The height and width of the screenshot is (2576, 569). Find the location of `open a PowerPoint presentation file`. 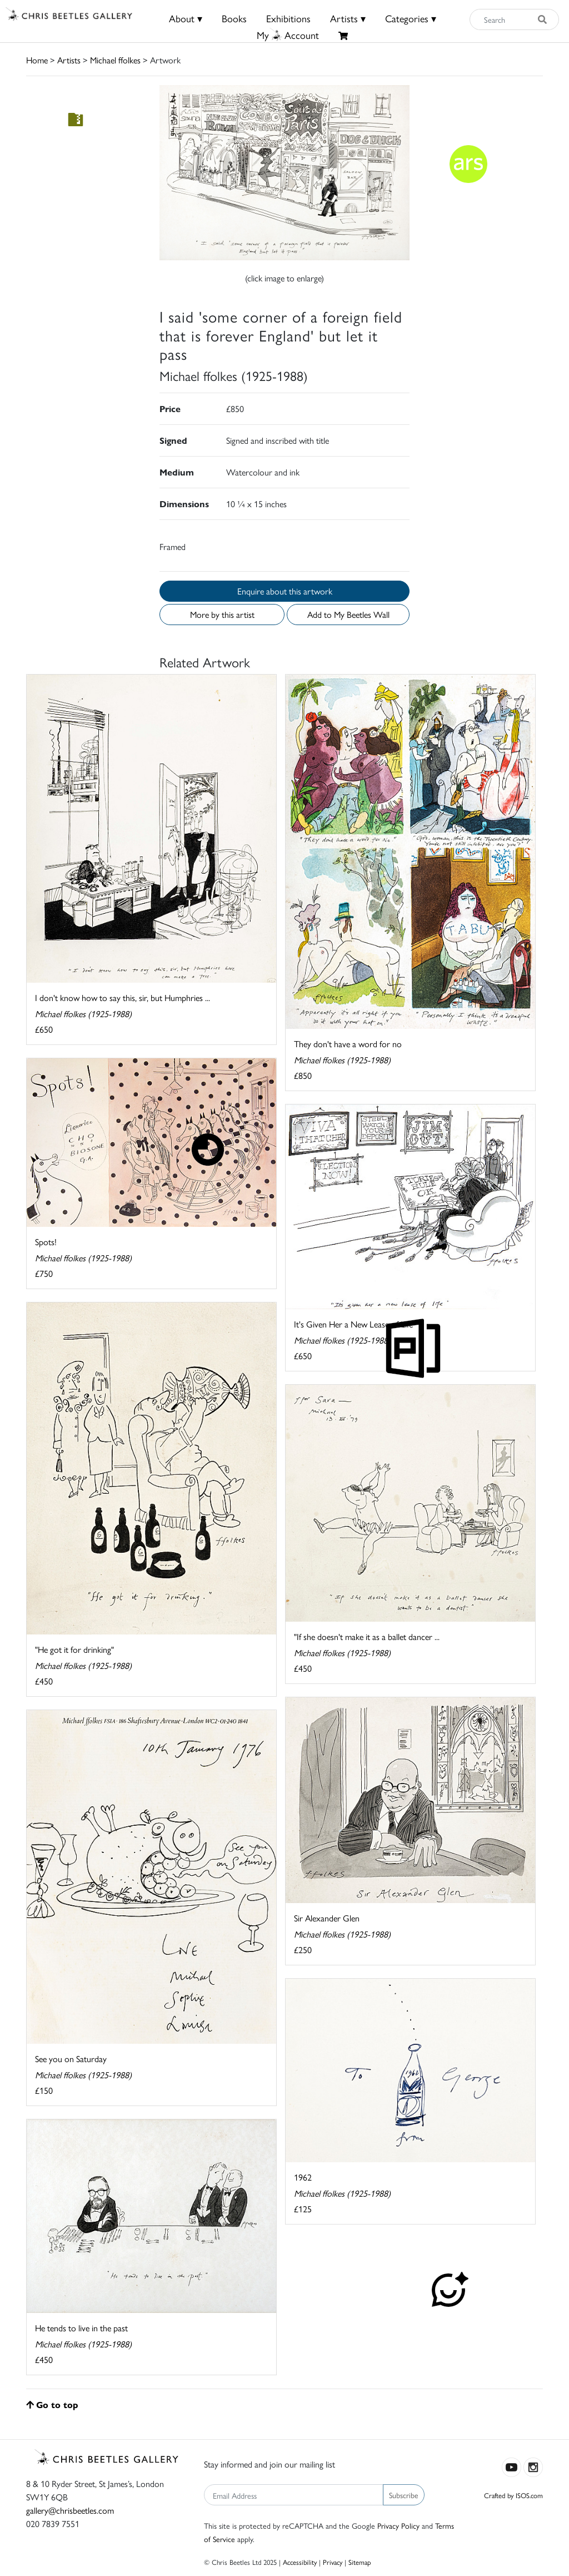

open a PowerPoint presentation file is located at coordinates (413, 1348).